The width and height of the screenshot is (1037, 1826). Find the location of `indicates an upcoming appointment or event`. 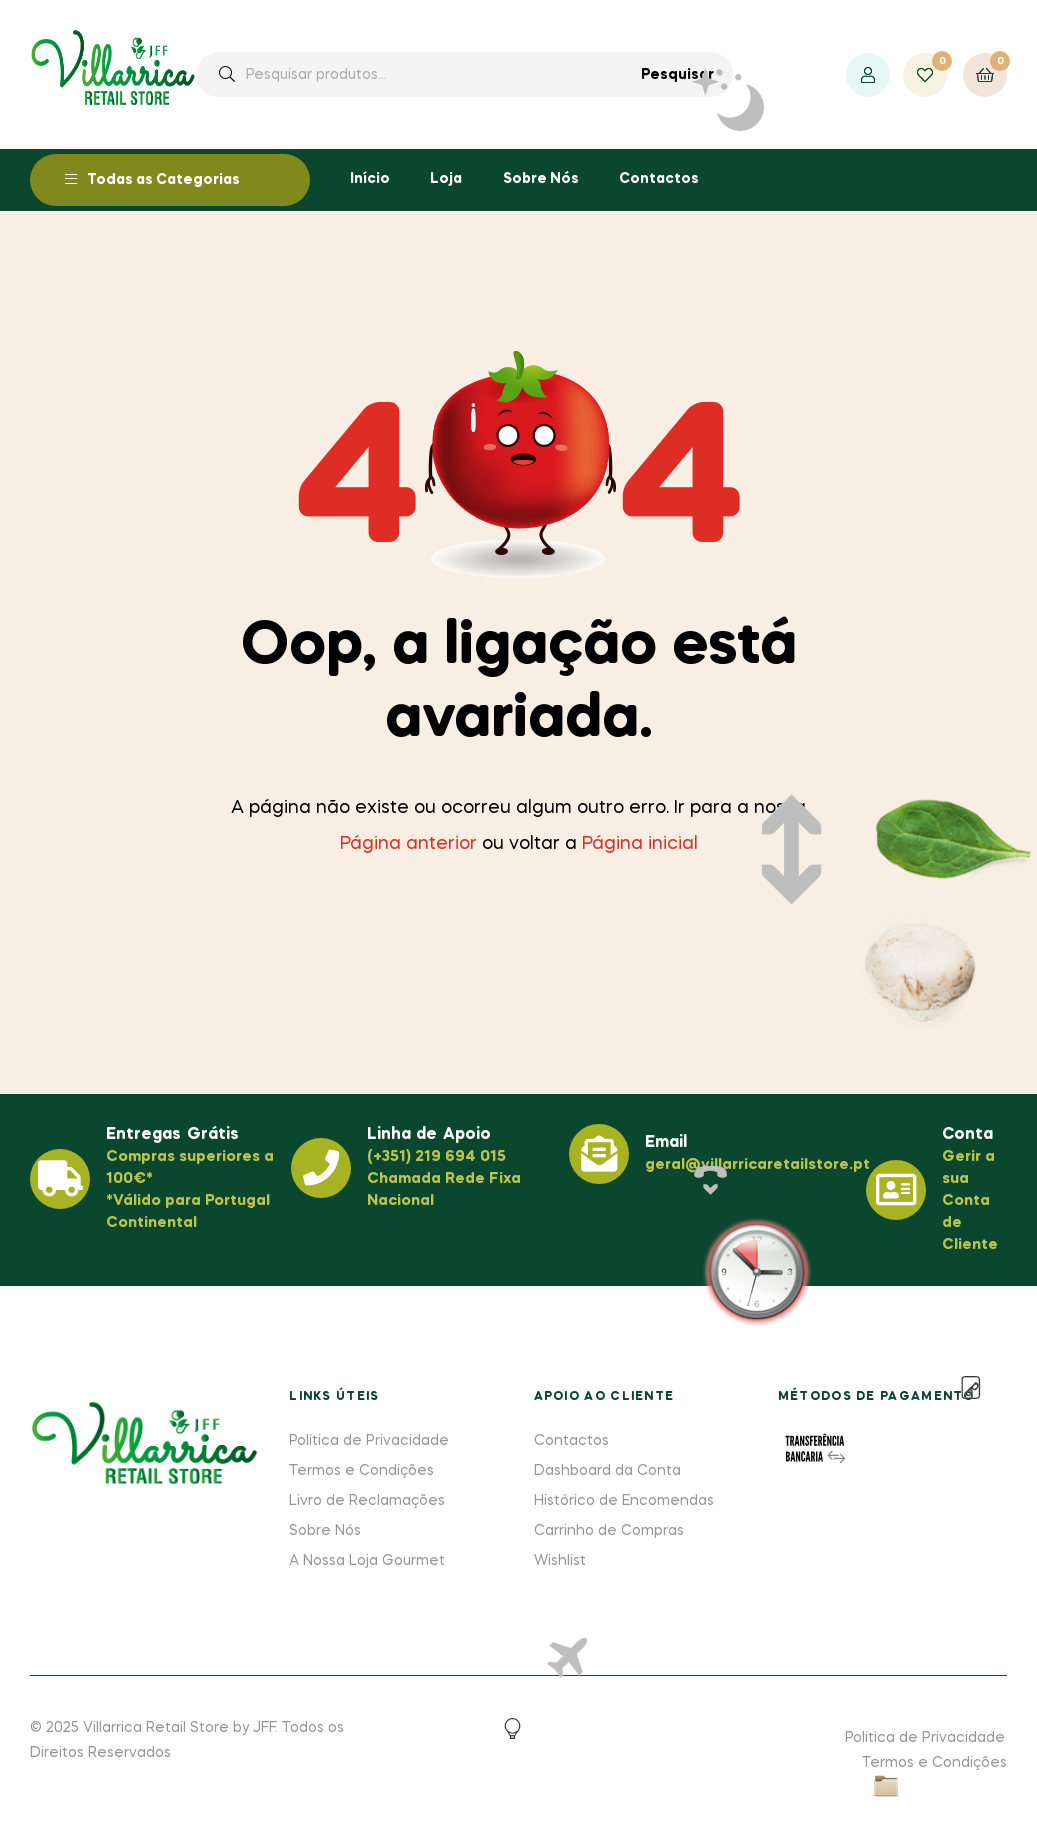

indicates an upcoming appointment or event is located at coordinates (759, 1272).